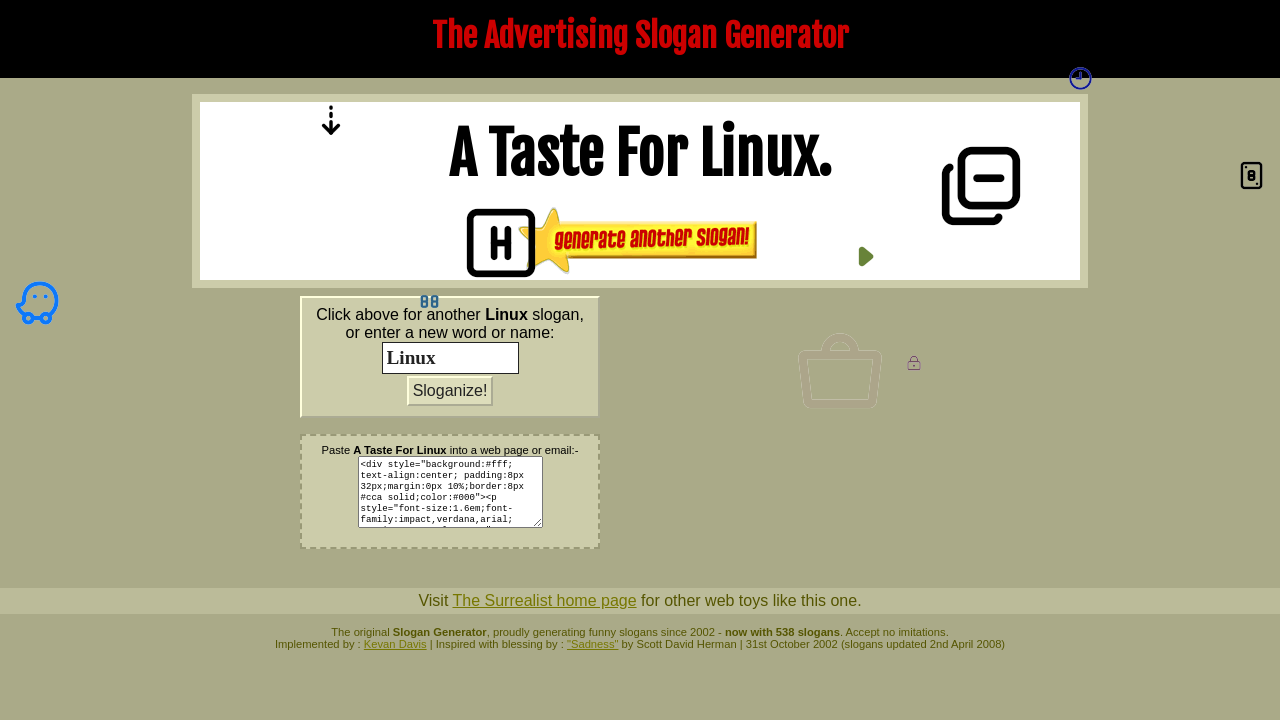 This screenshot has height=720, width=1280. I want to click on download in progress, so click(331, 120).